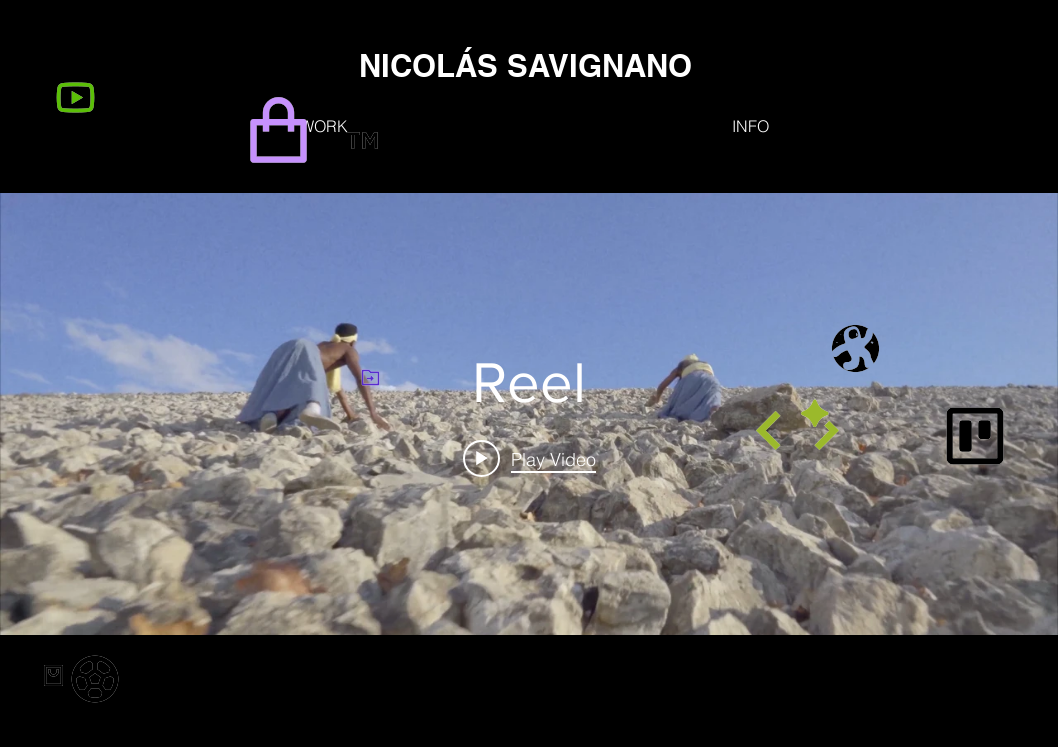  What do you see at coordinates (370, 377) in the screenshot?
I see `move files to another folder` at bounding box center [370, 377].